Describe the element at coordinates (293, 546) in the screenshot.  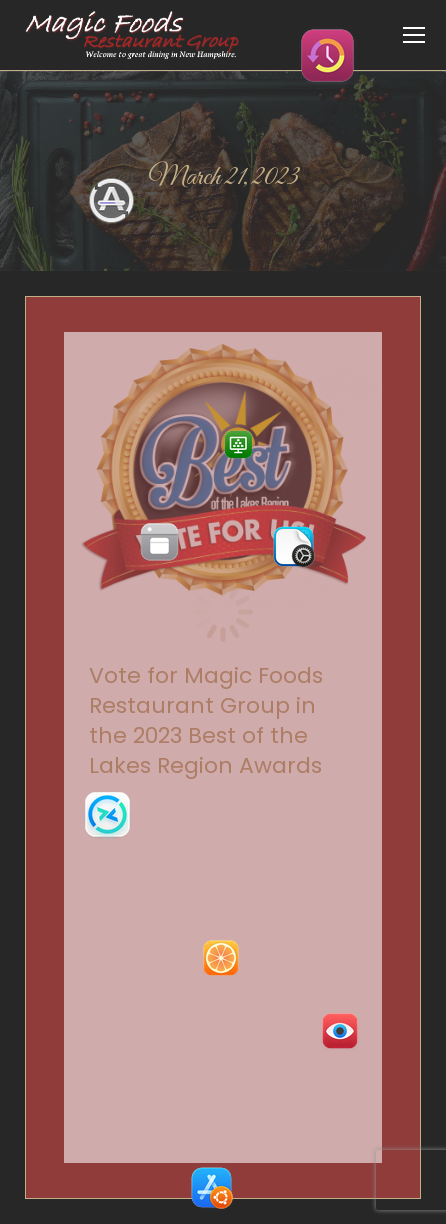
I see `configure file type associations and default apps` at that location.